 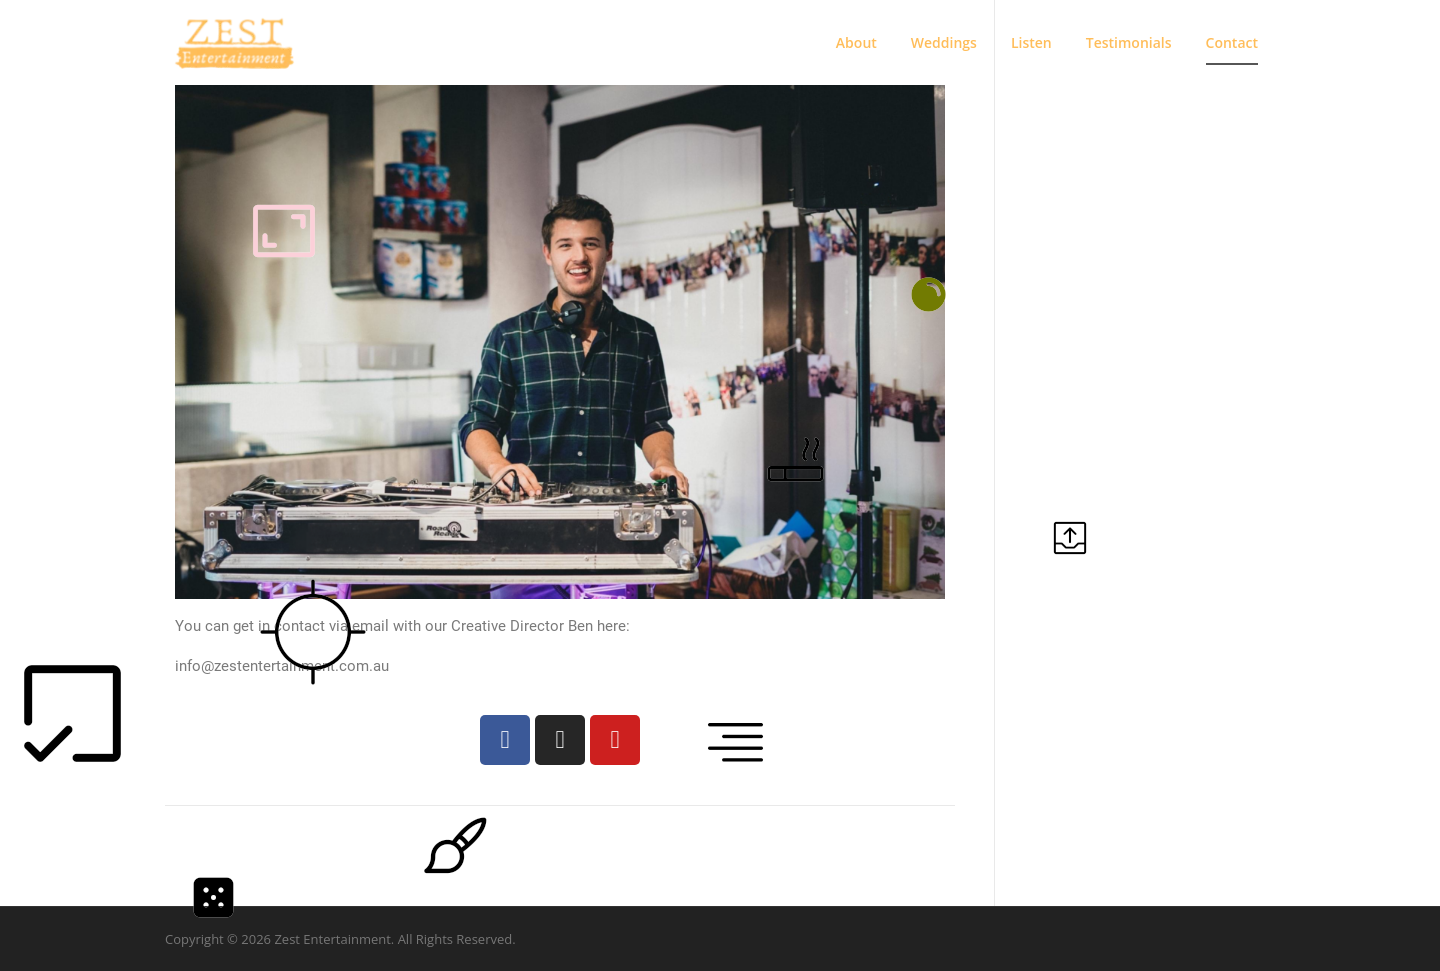 I want to click on access current location, so click(x=313, y=632).